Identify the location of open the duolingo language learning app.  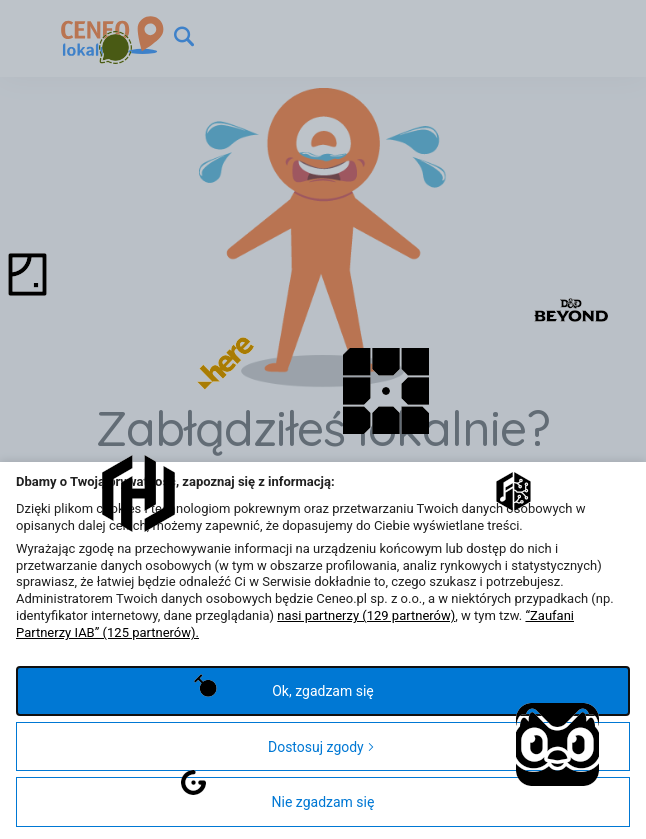
(557, 744).